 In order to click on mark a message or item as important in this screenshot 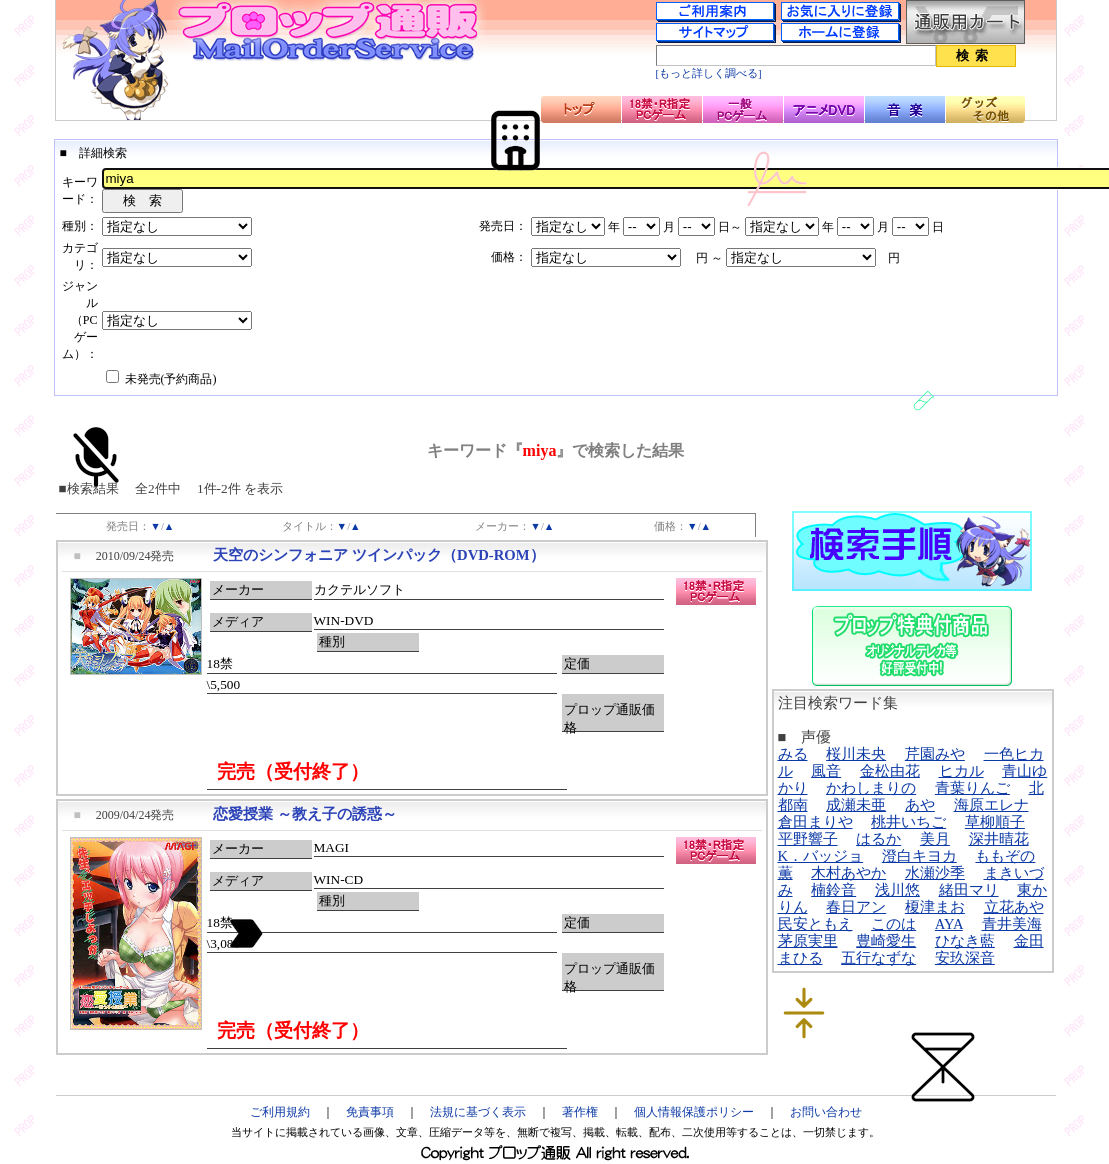, I will do `click(244, 933)`.